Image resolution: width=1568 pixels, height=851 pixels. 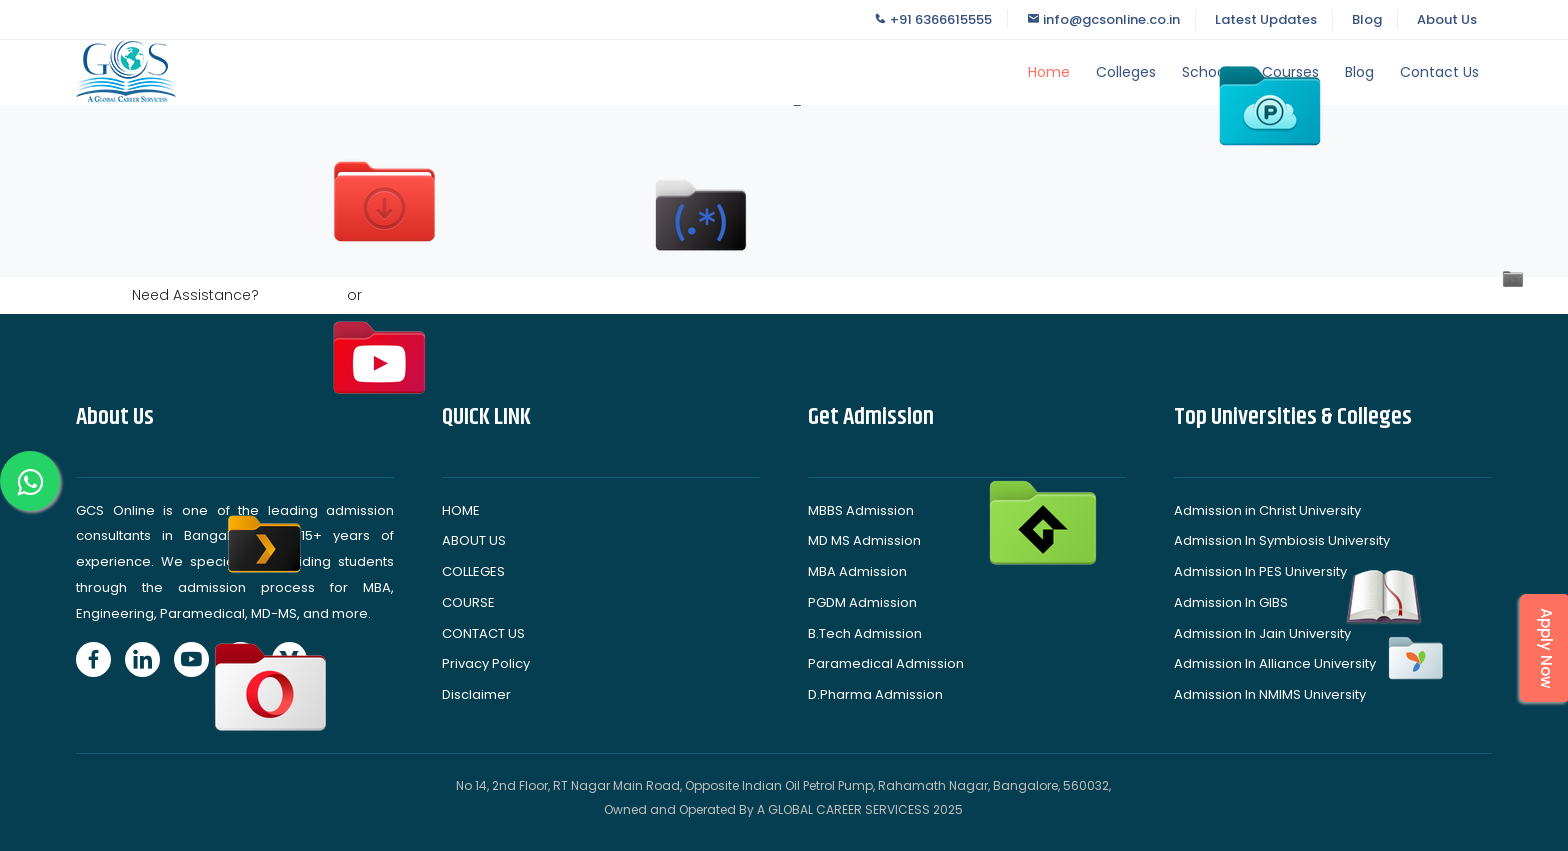 What do you see at coordinates (1269, 108) in the screenshot?
I see `open pCloud folder` at bounding box center [1269, 108].